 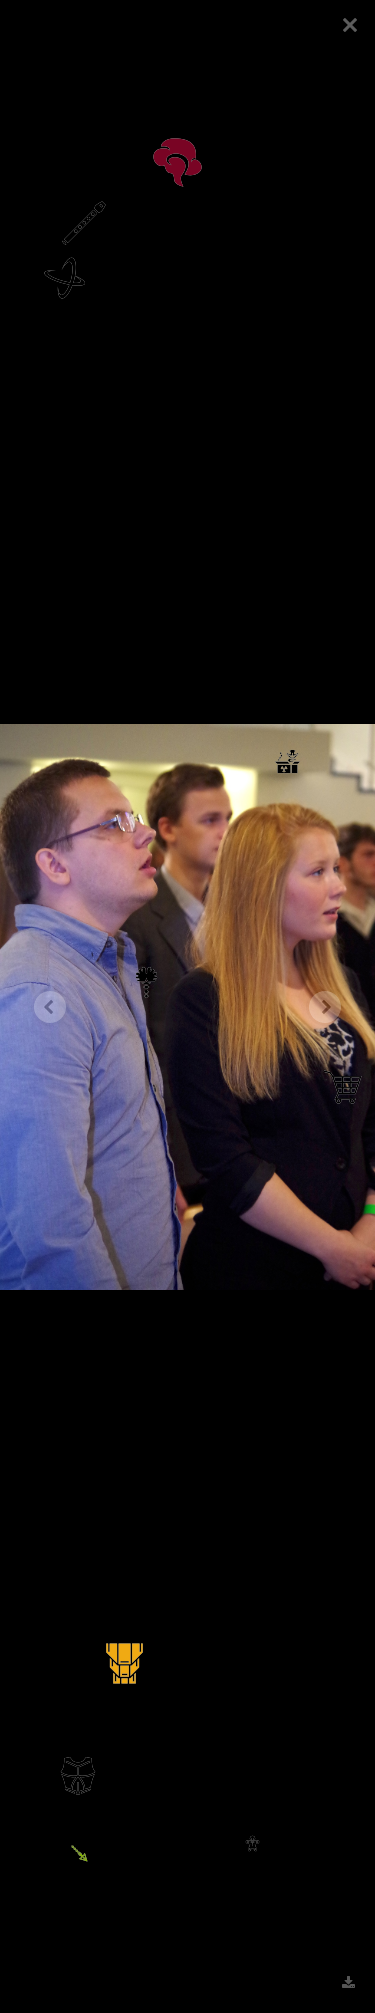 I want to click on equip chest armor to your character, so click(x=78, y=1776).